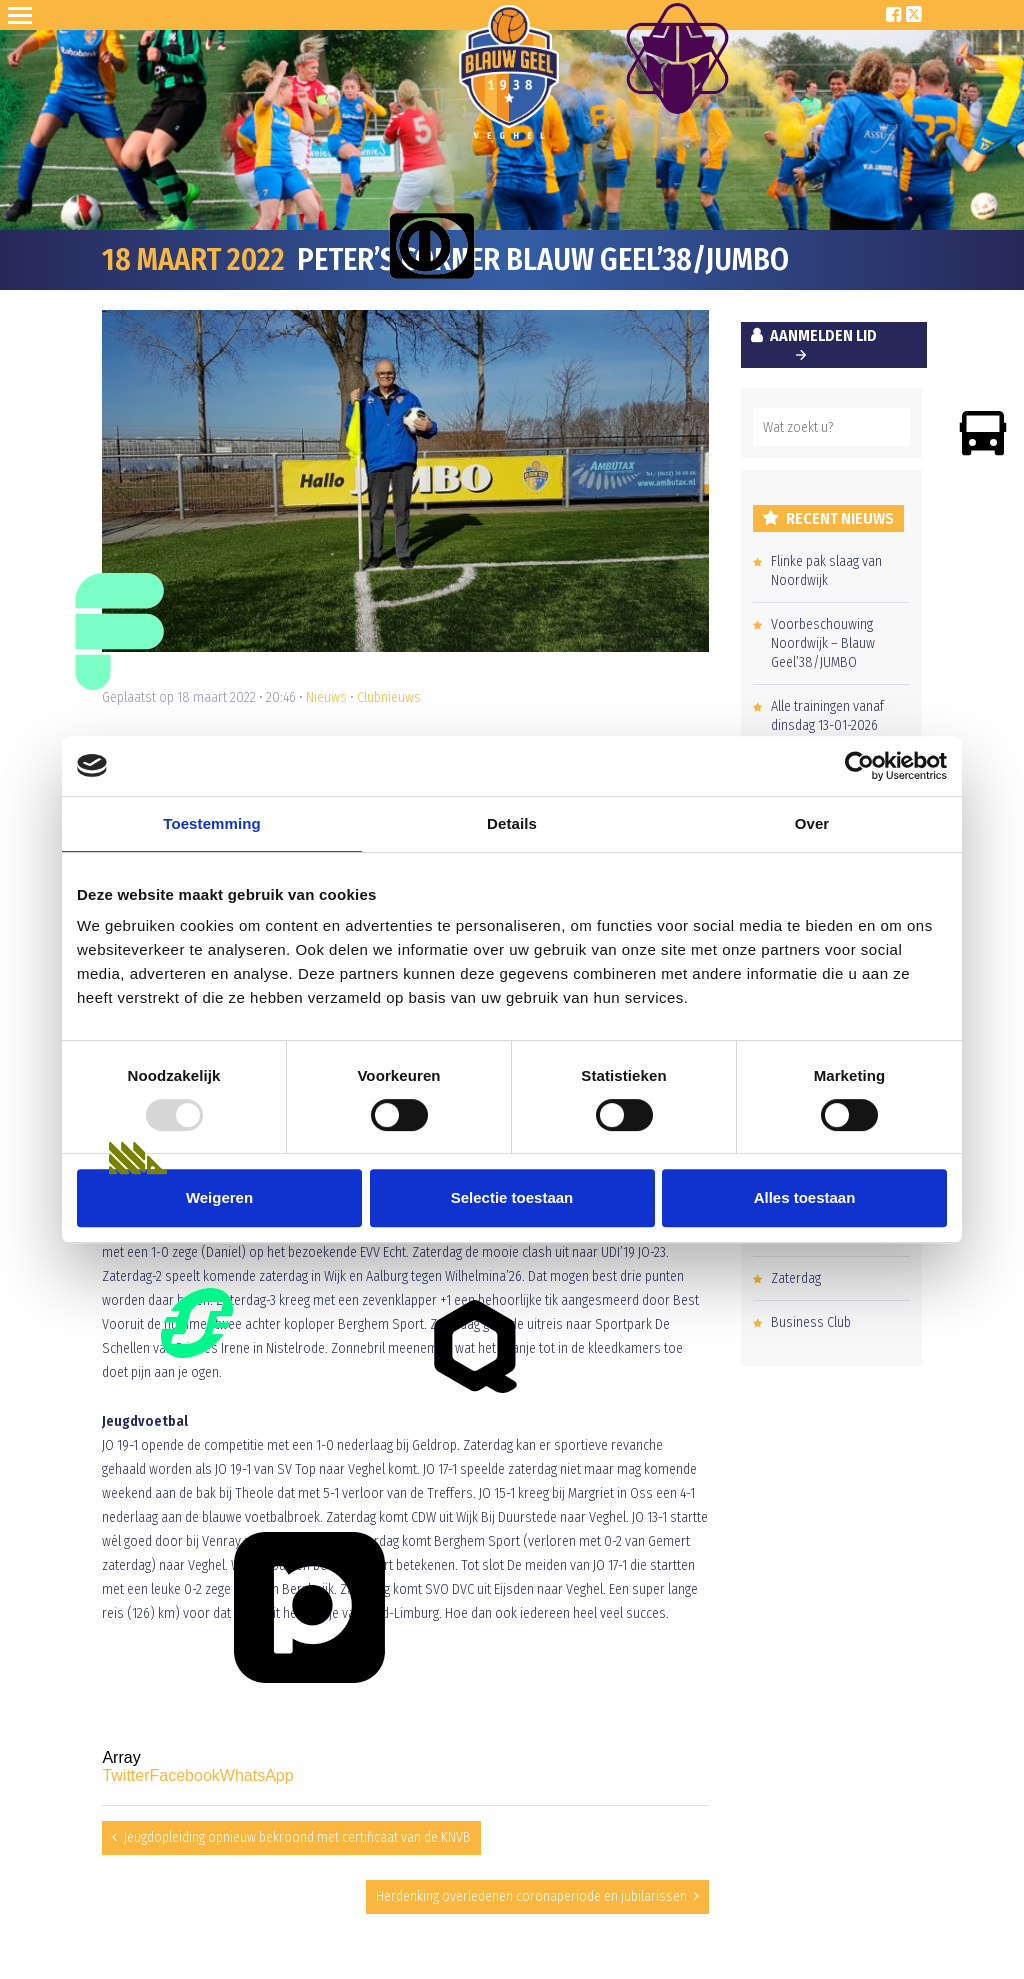  What do you see at coordinates (983, 432) in the screenshot?
I see `view bus routes or public transit options` at bounding box center [983, 432].